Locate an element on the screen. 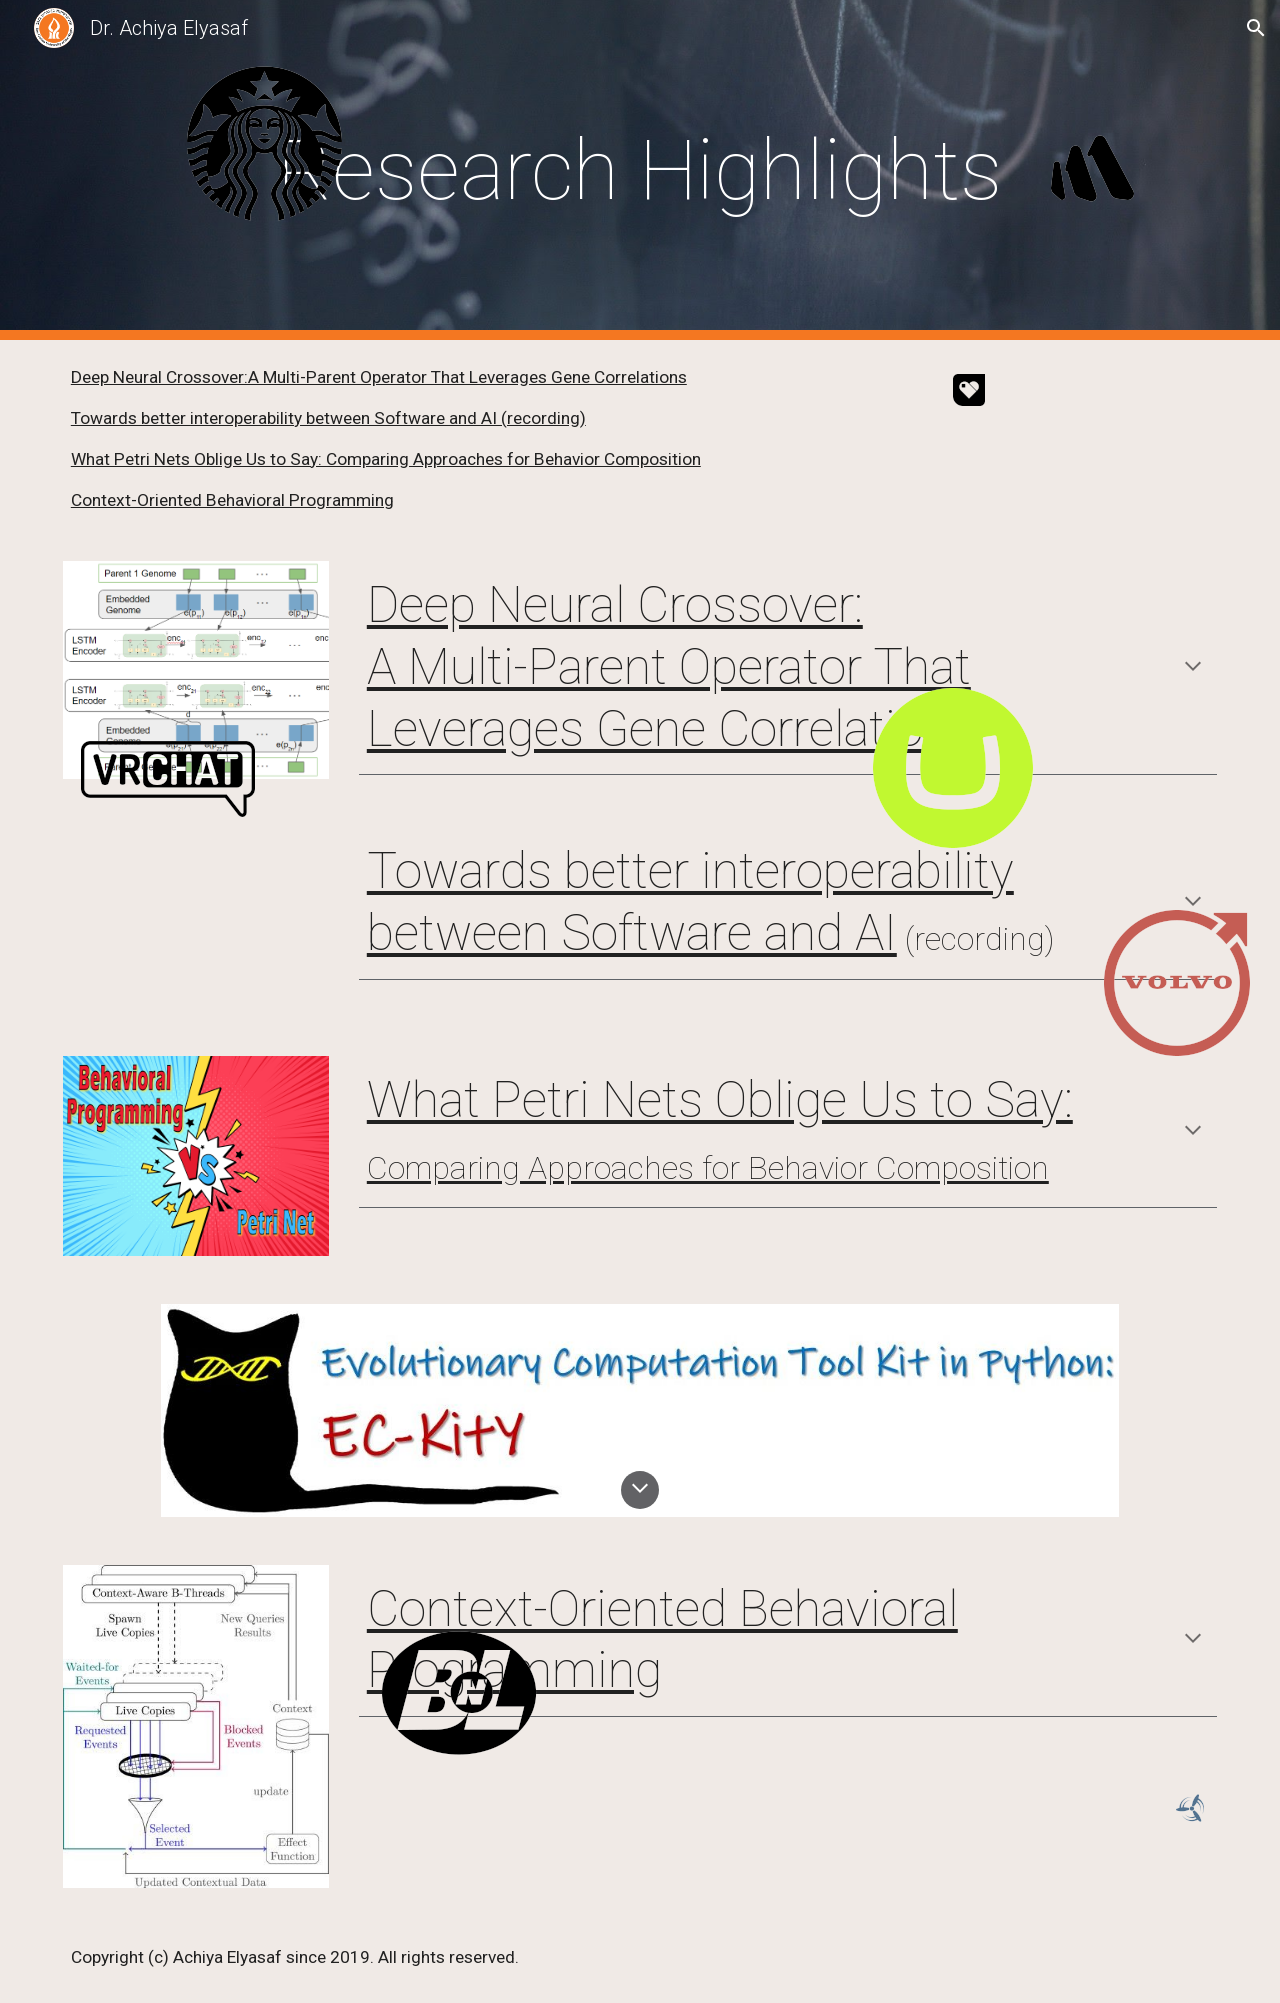  open the Starbucks app is located at coordinates (264, 143).